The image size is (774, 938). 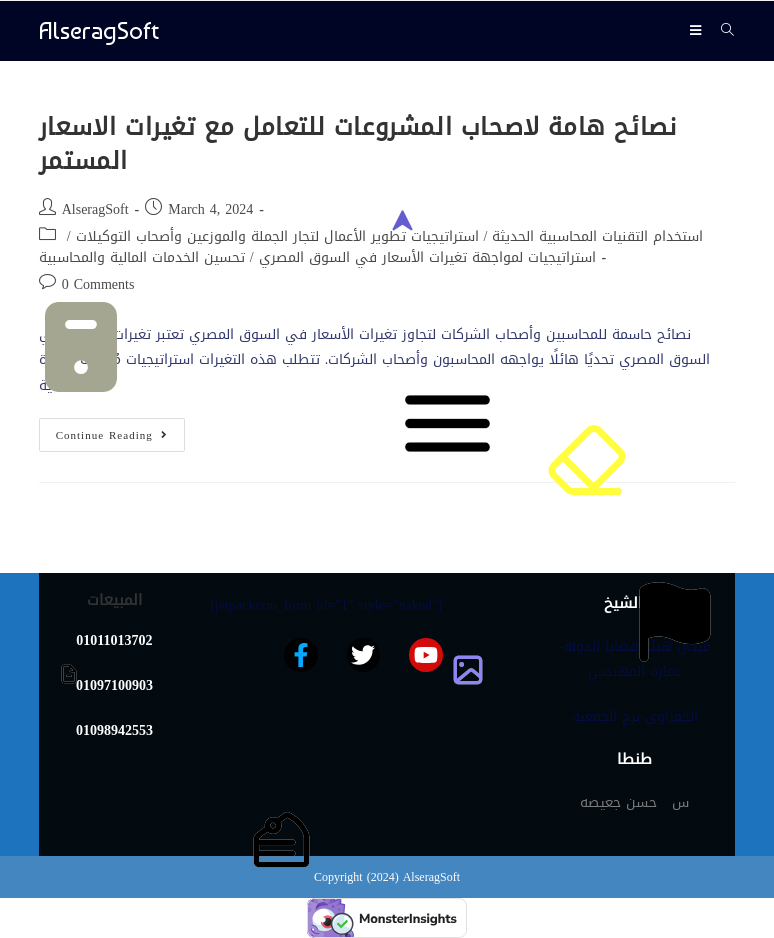 I want to click on remove or delete a file, so click(x=69, y=674).